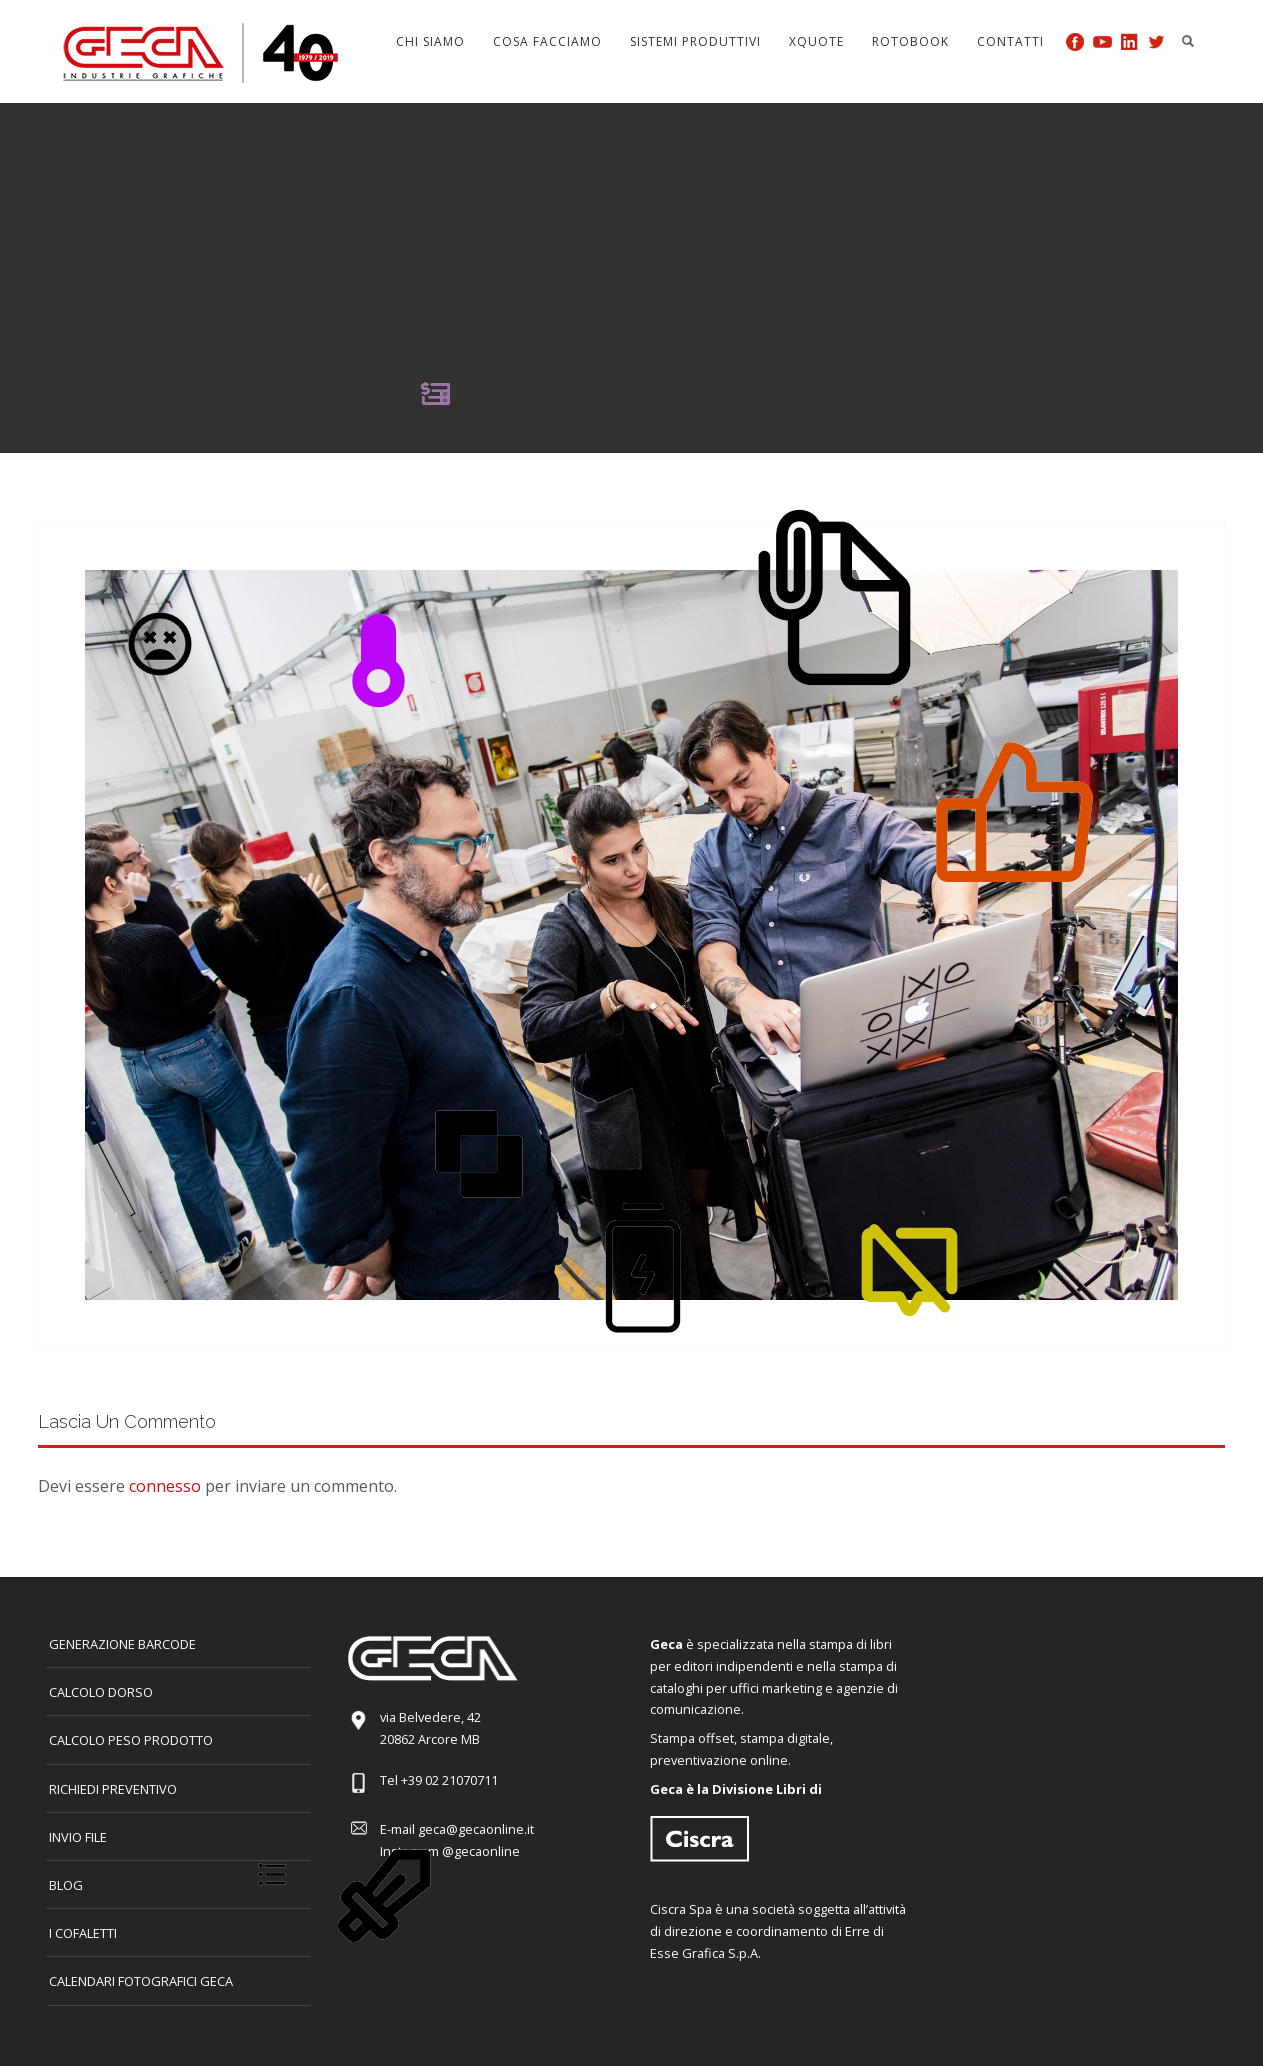 The height and width of the screenshot is (2066, 1263). What do you see at coordinates (386, 1893) in the screenshot?
I see `access combat or battle features` at bounding box center [386, 1893].